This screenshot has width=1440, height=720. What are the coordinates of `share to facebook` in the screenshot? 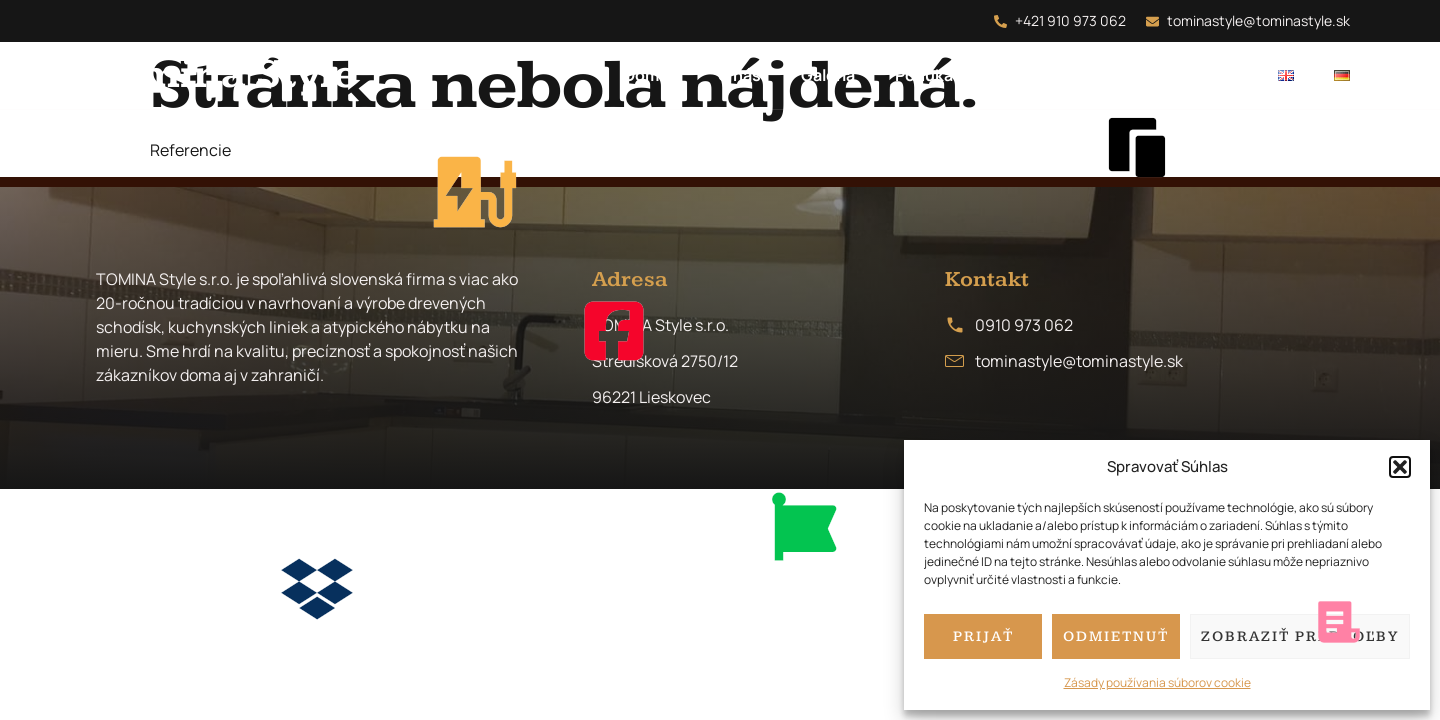 It's located at (614, 331).